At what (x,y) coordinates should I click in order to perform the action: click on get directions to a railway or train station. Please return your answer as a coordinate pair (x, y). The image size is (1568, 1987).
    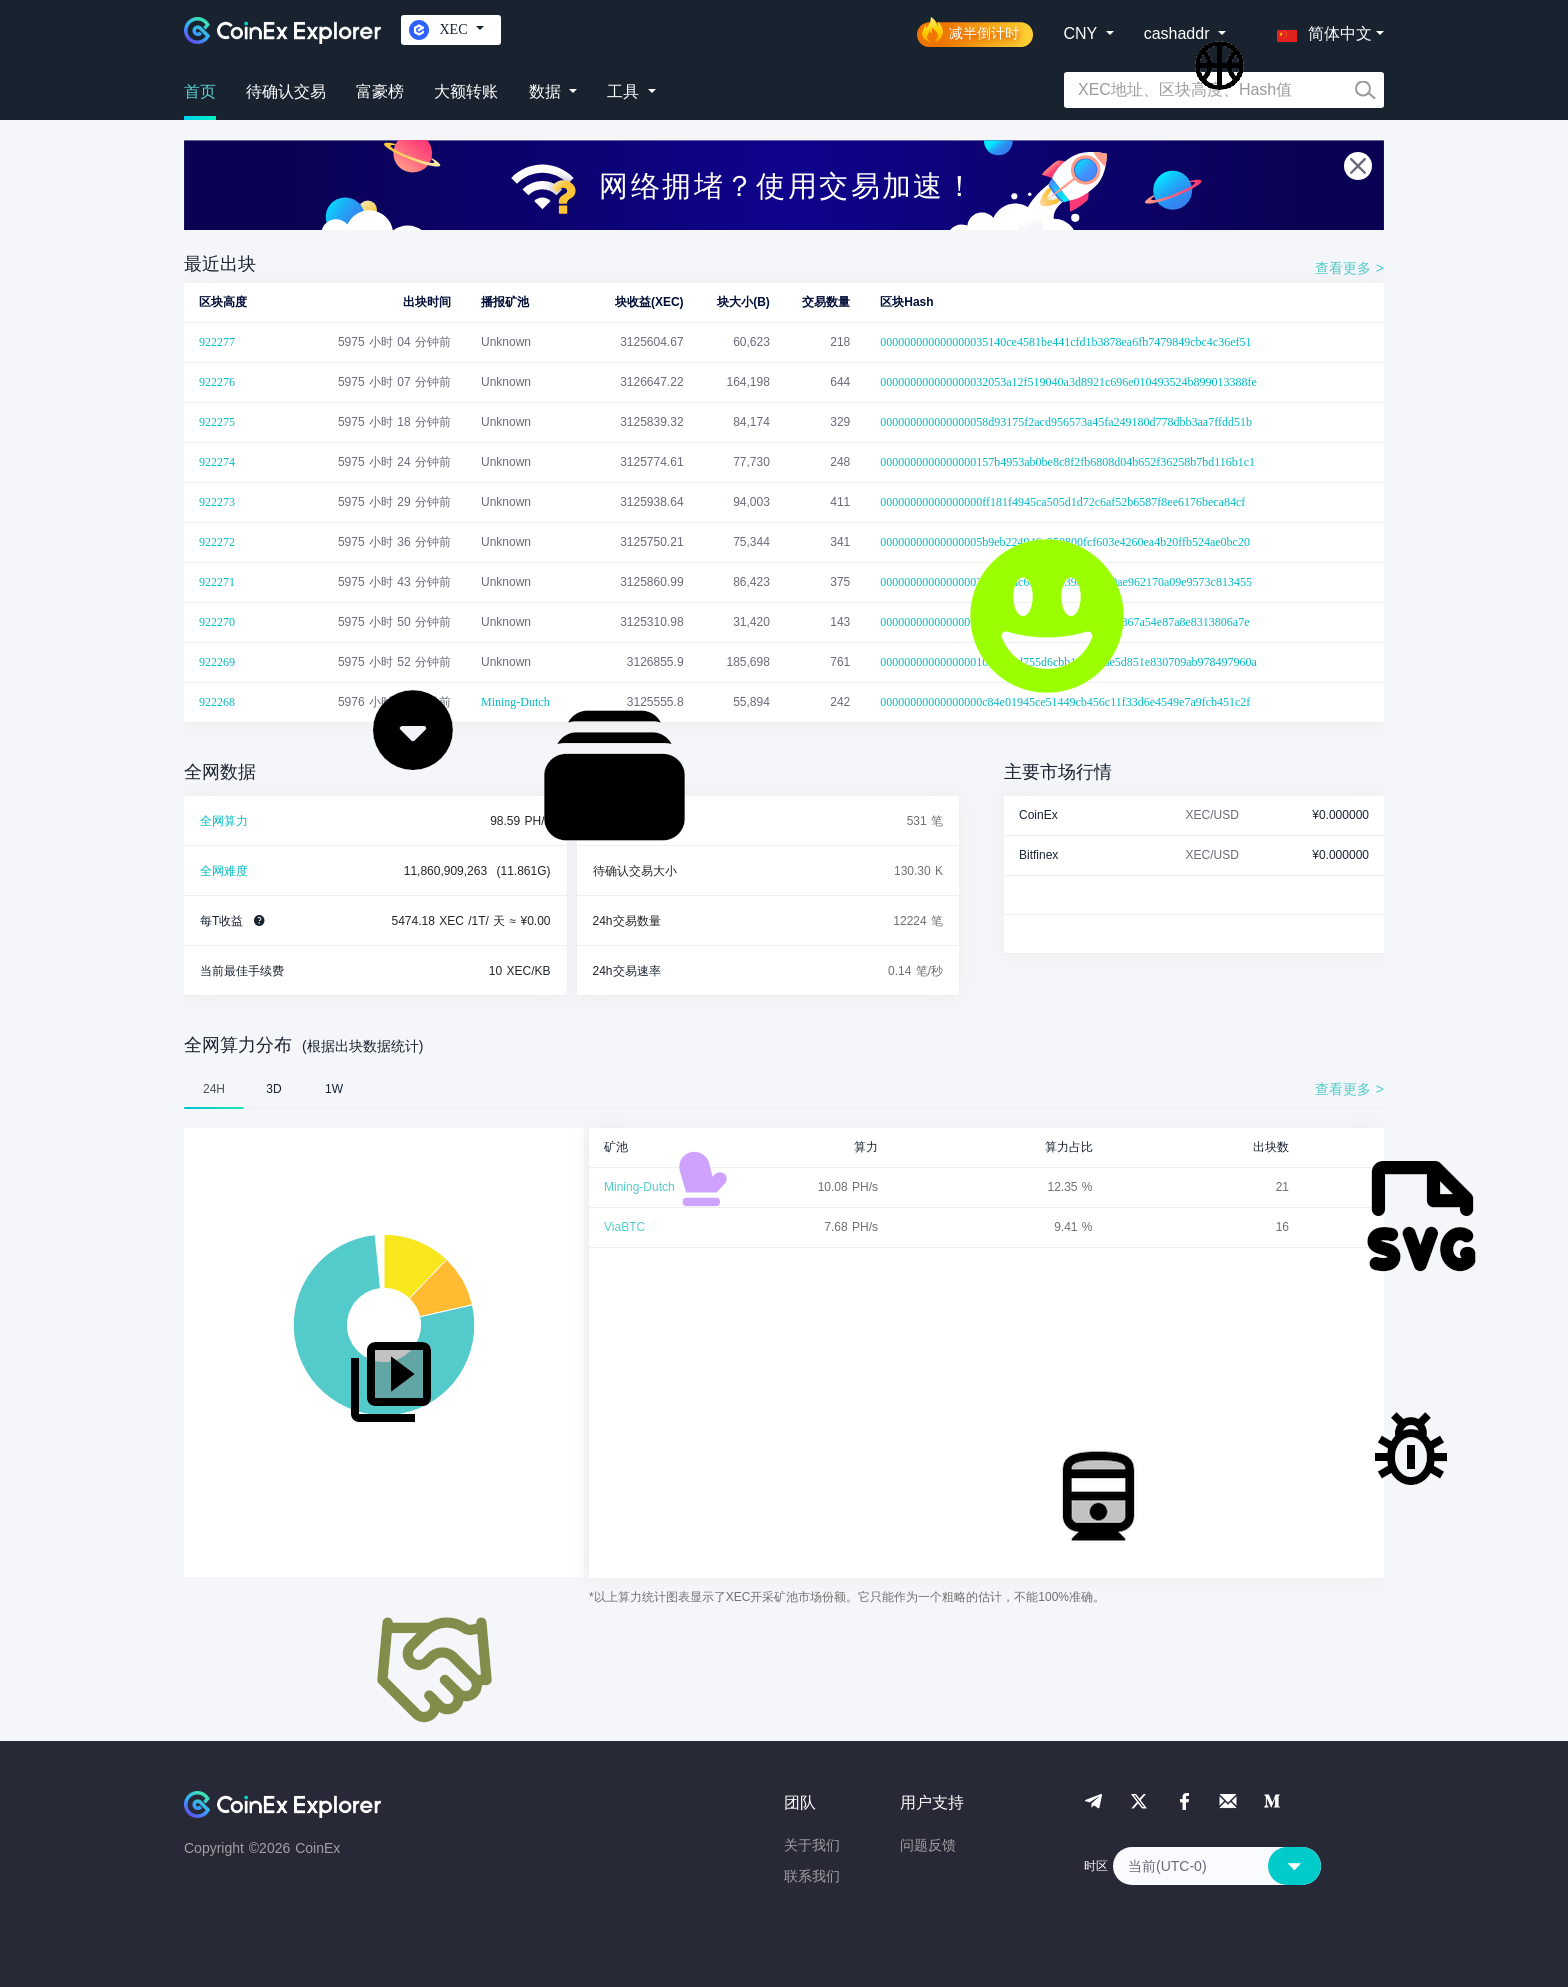
    Looking at the image, I should click on (1098, 1500).